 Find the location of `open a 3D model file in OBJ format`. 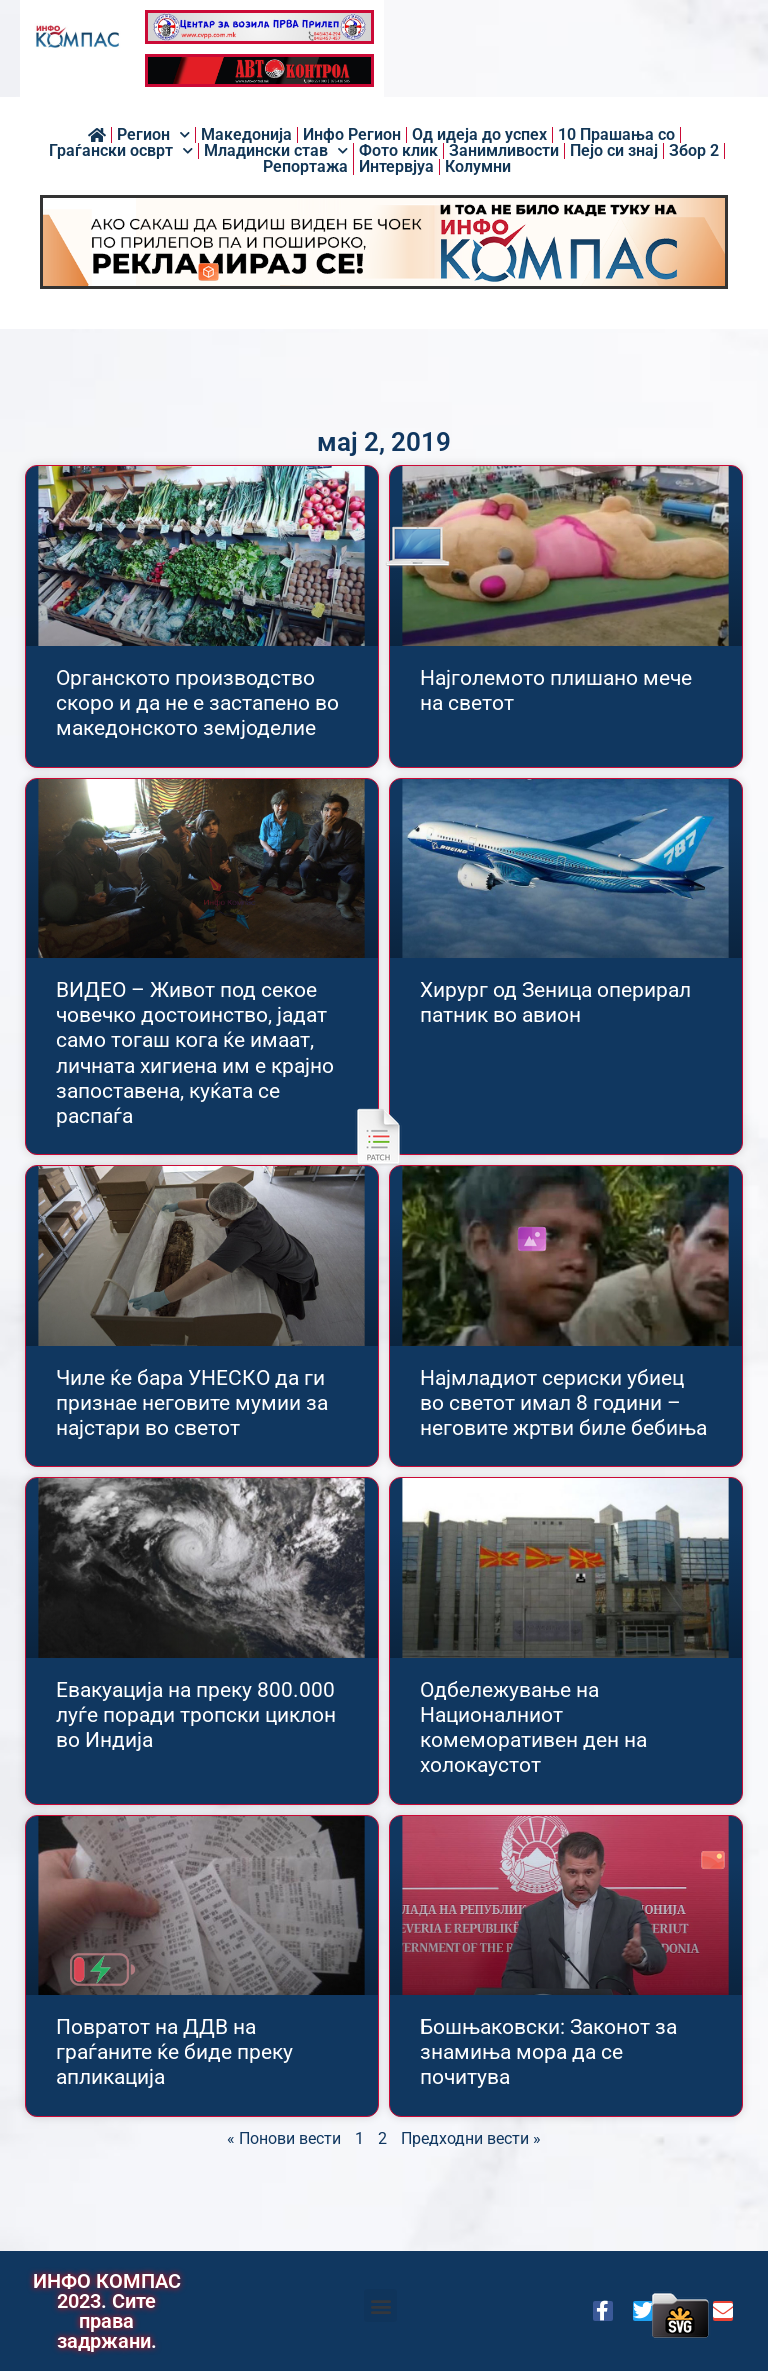

open a 3D model file in OBJ format is located at coordinates (208, 271).